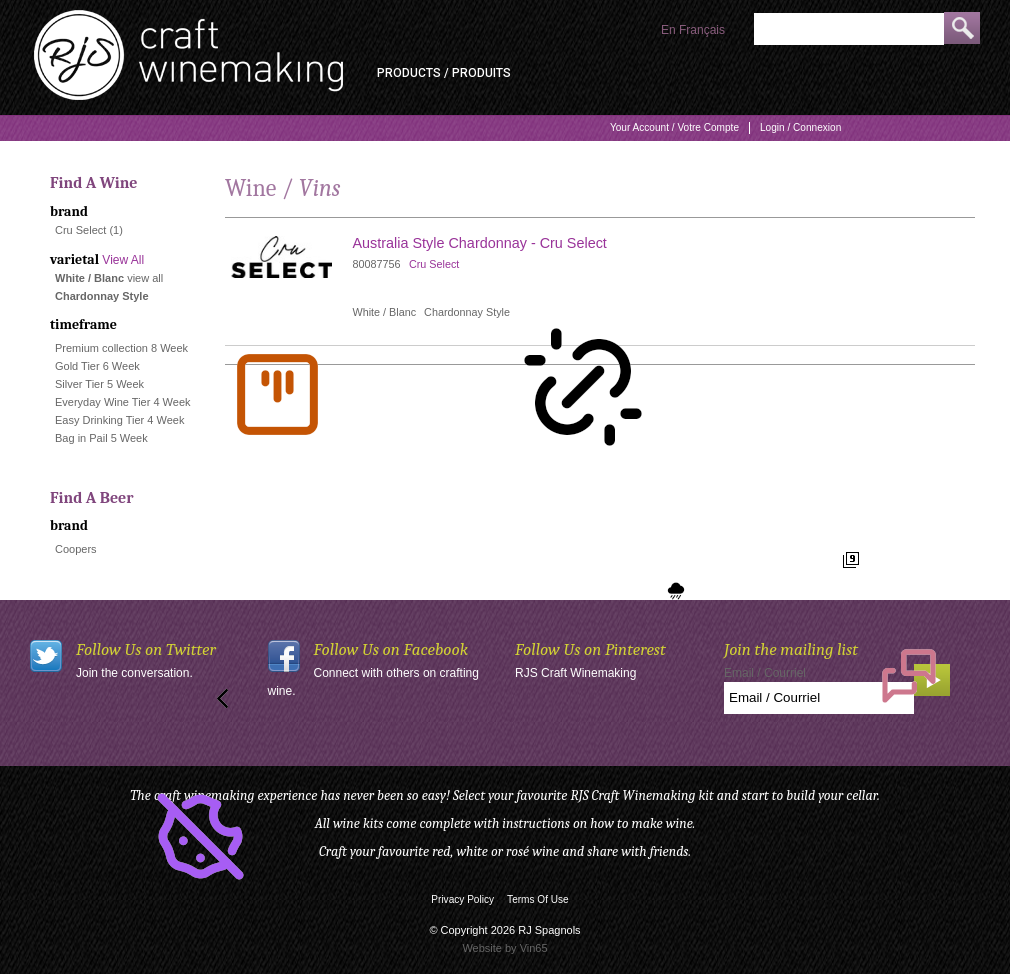  I want to click on disable cookie tracking, so click(200, 836).